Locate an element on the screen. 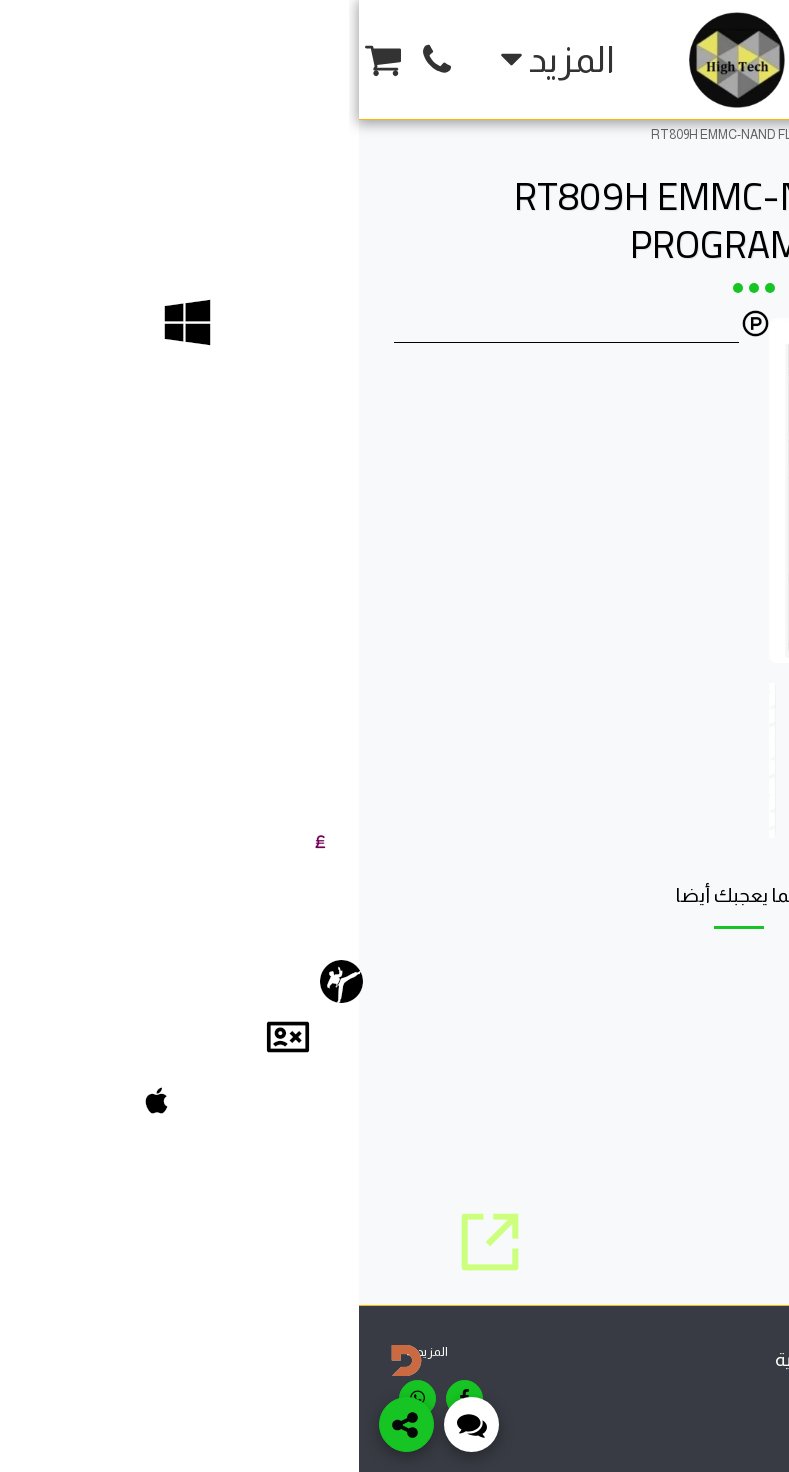 The height and width of the screenshot is (1472, 789). open link in a new window or tab is located at coordinates (490, 1242).